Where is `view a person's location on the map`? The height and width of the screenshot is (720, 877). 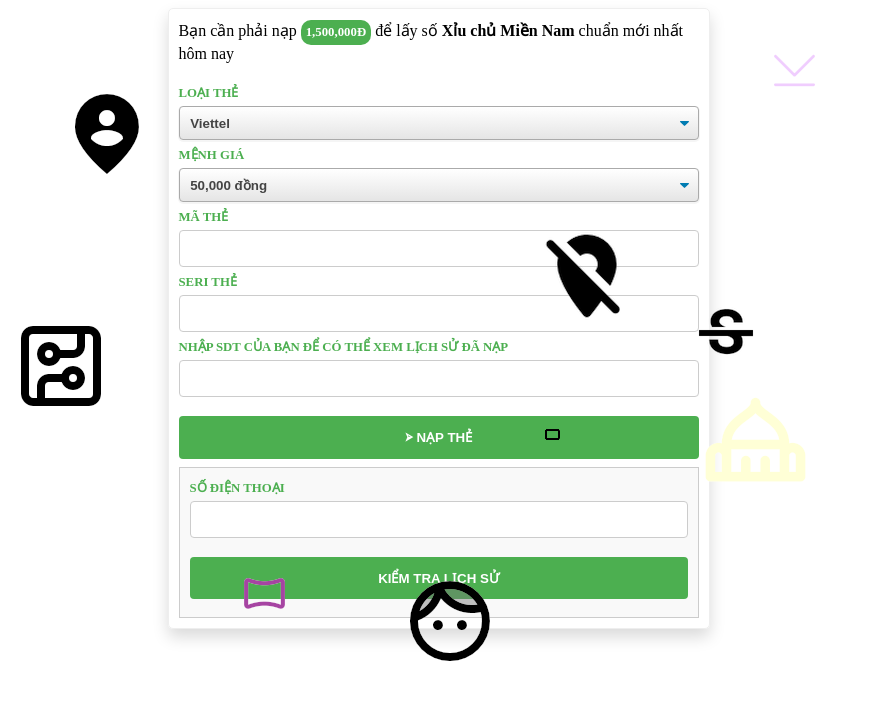
view a person's location on the map is located at coordinates (107, 134).